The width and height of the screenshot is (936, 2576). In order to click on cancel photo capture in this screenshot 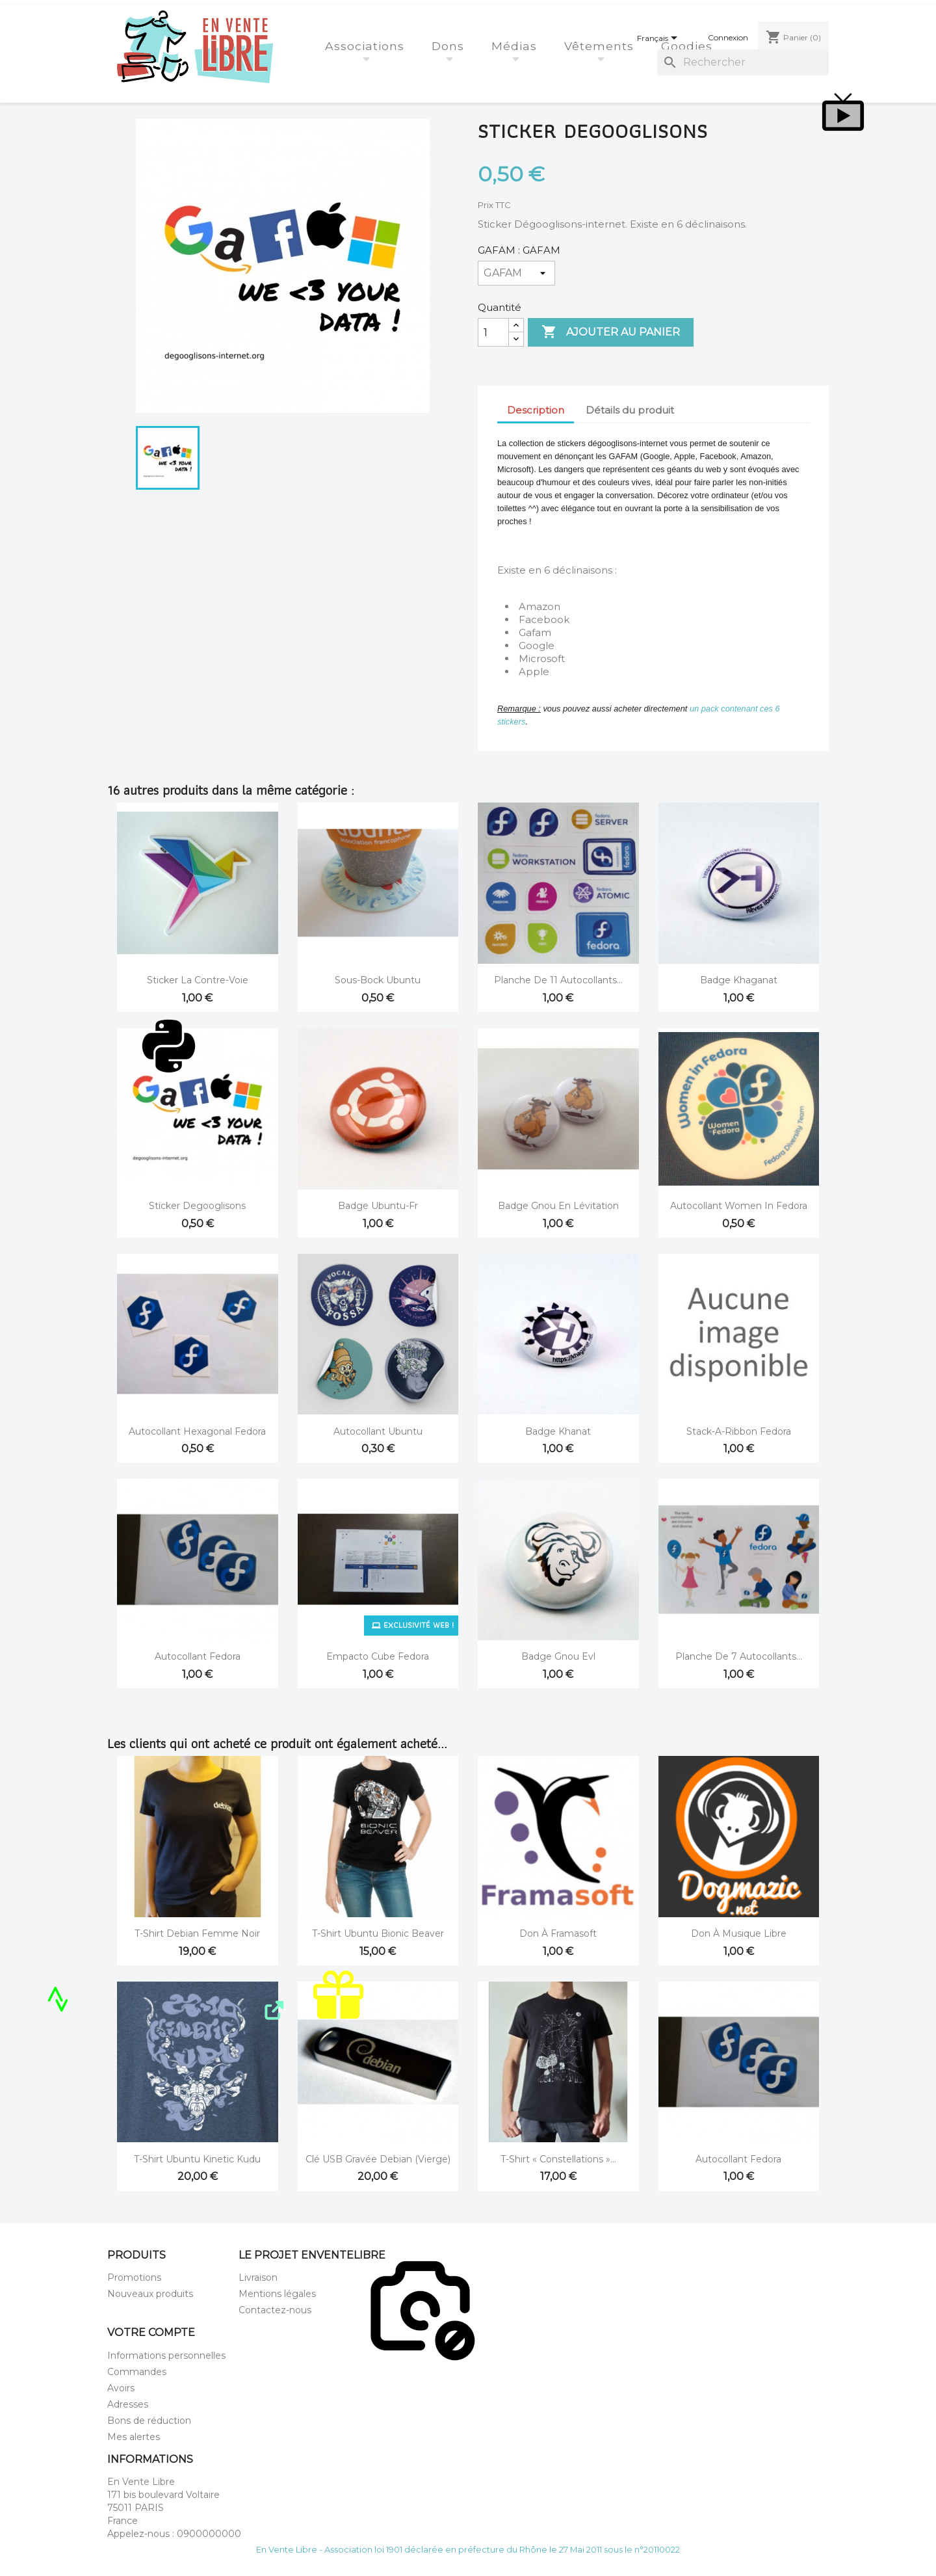, I will do `click(420, 2305)`.